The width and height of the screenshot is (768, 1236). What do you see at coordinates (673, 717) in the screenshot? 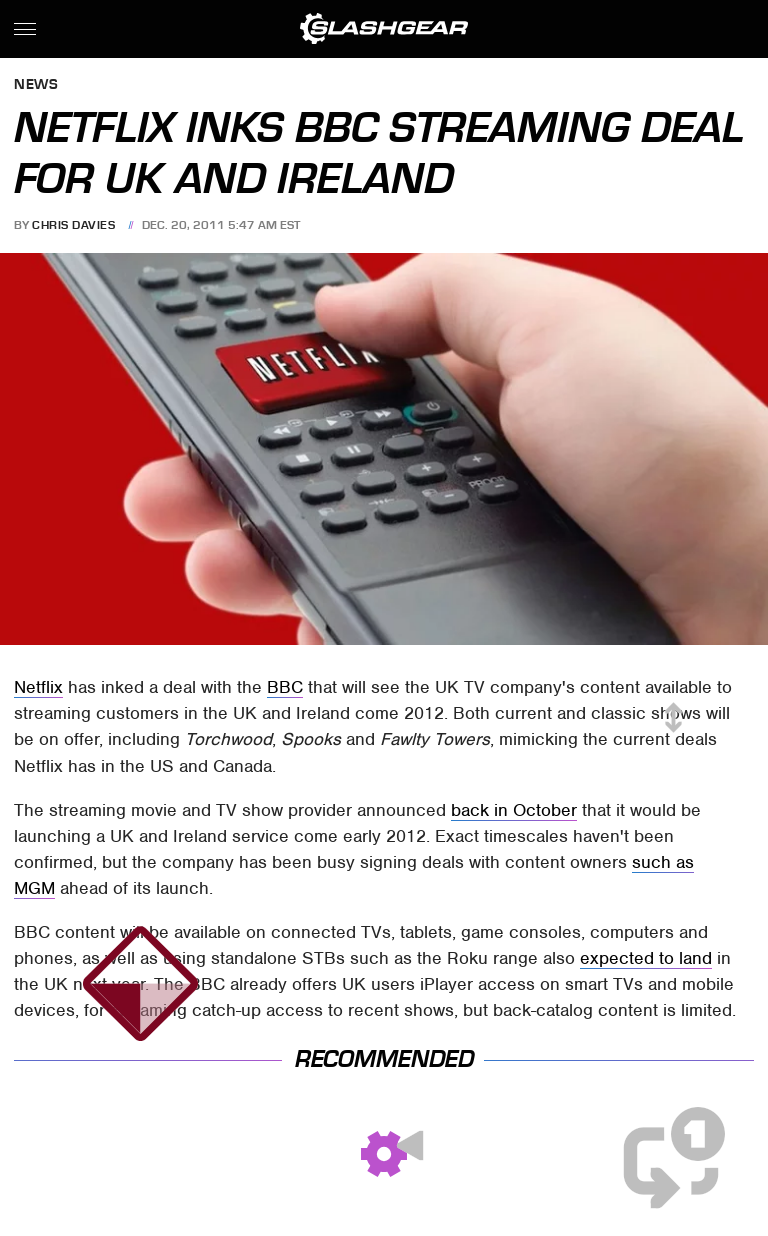
I see `flip object vertically` at bounding box center [673, 717].